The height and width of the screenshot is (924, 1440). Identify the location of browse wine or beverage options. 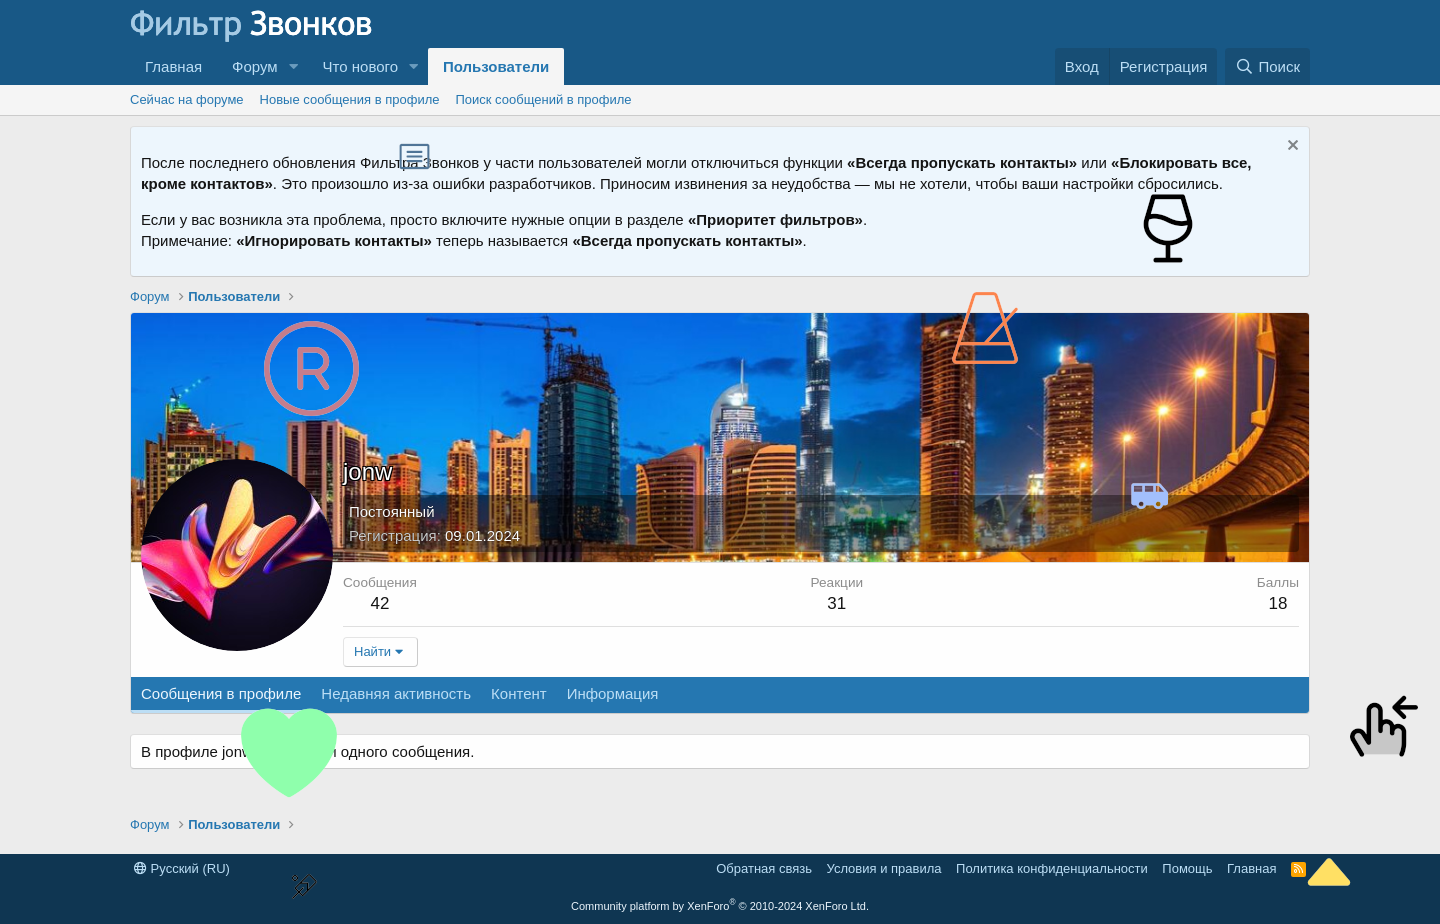
(1168, 226).